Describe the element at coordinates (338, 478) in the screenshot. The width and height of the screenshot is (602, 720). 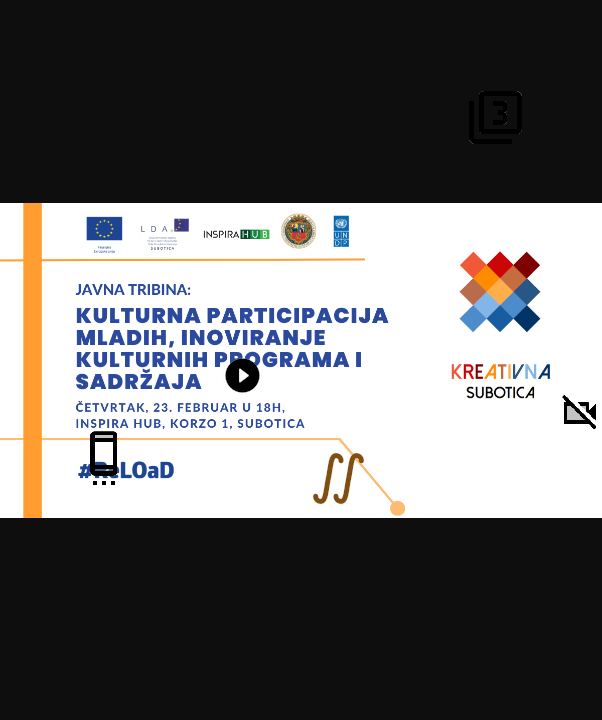
I see `access integral calculus tools` at that location.